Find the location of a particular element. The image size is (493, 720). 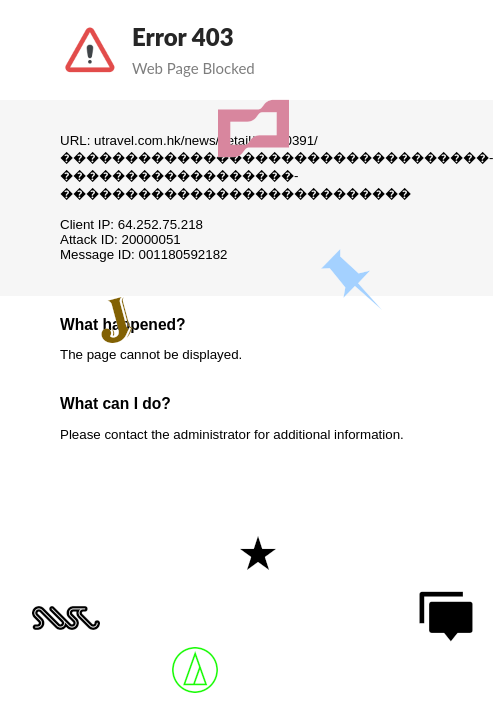

audio-technica brand logo is located at coordinates (195, 670).